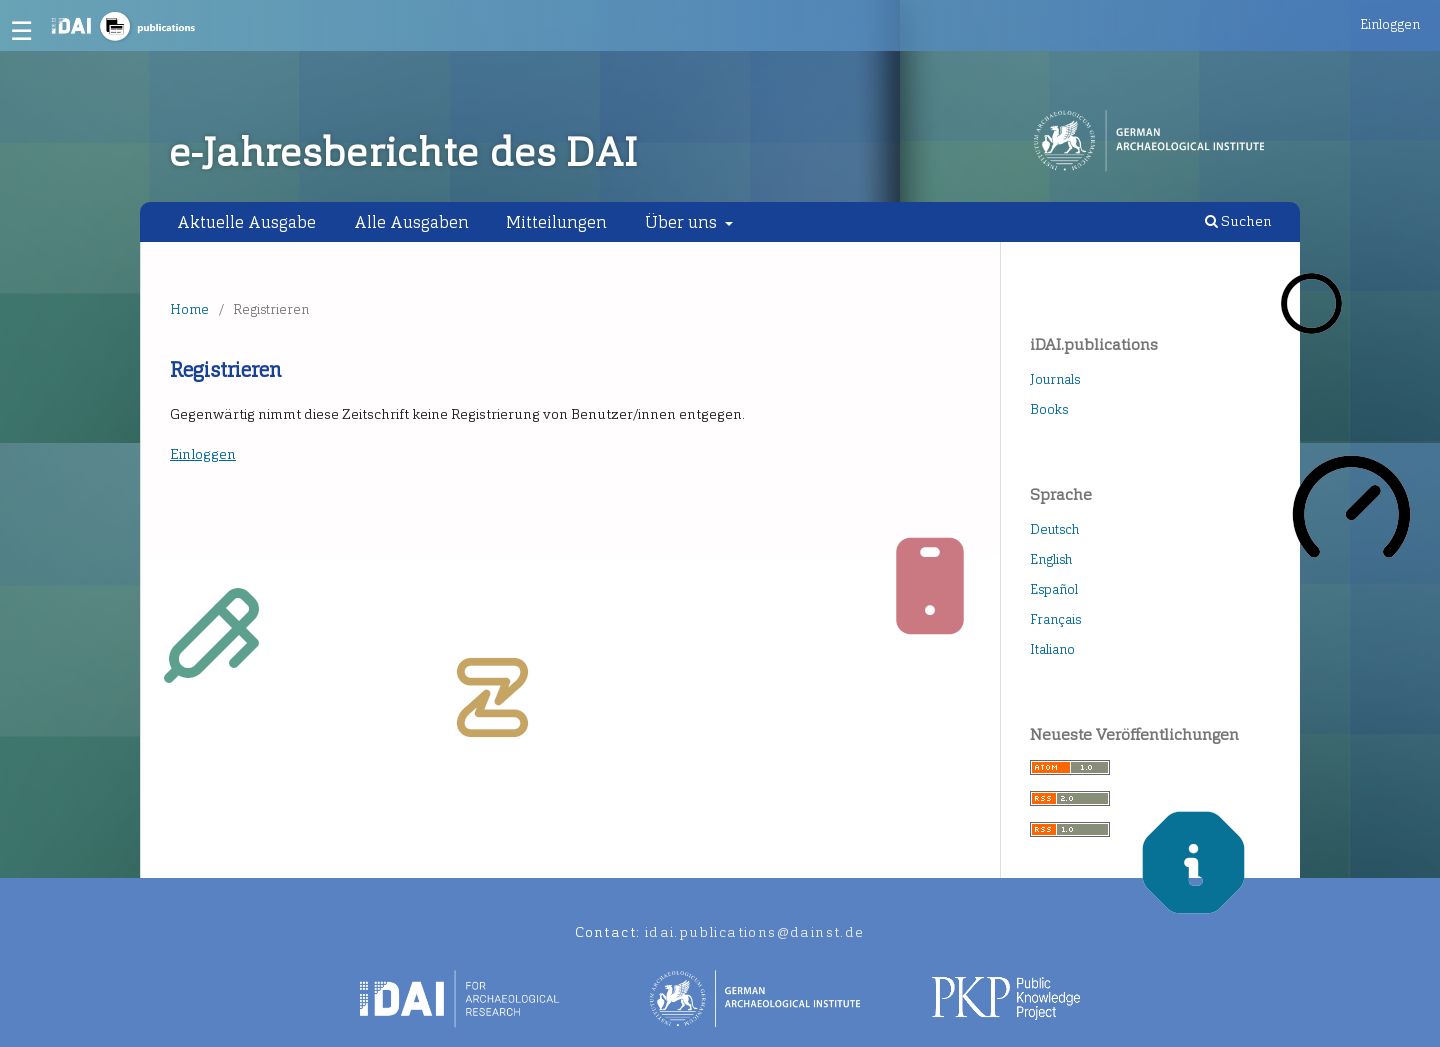  I want to click on edit or write content, so click(209, 638).